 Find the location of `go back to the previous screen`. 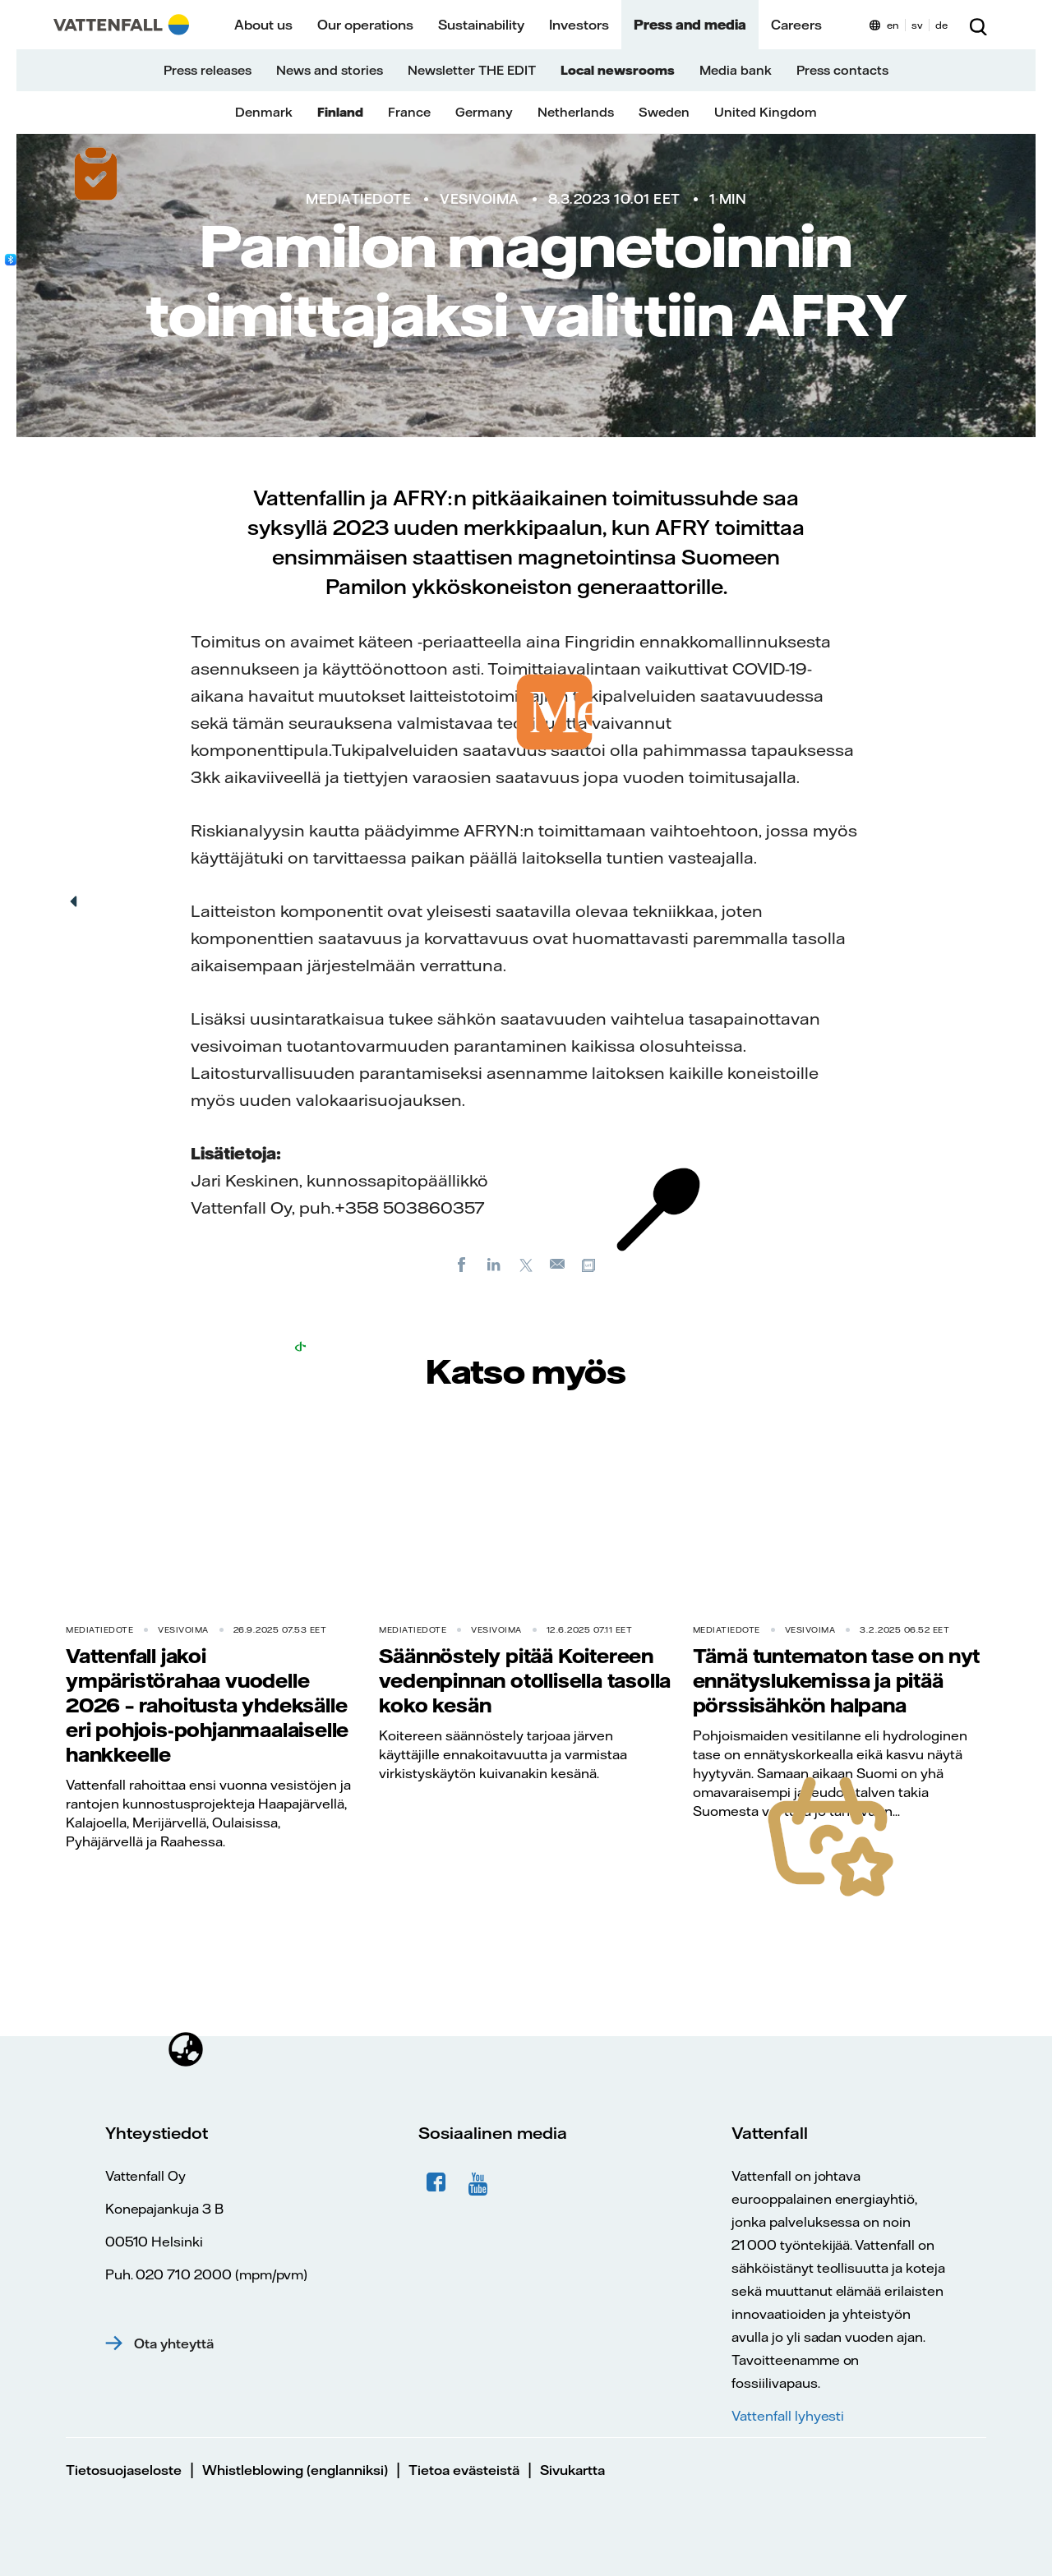

go back to the previous screen is located at coordinates (74, 901).